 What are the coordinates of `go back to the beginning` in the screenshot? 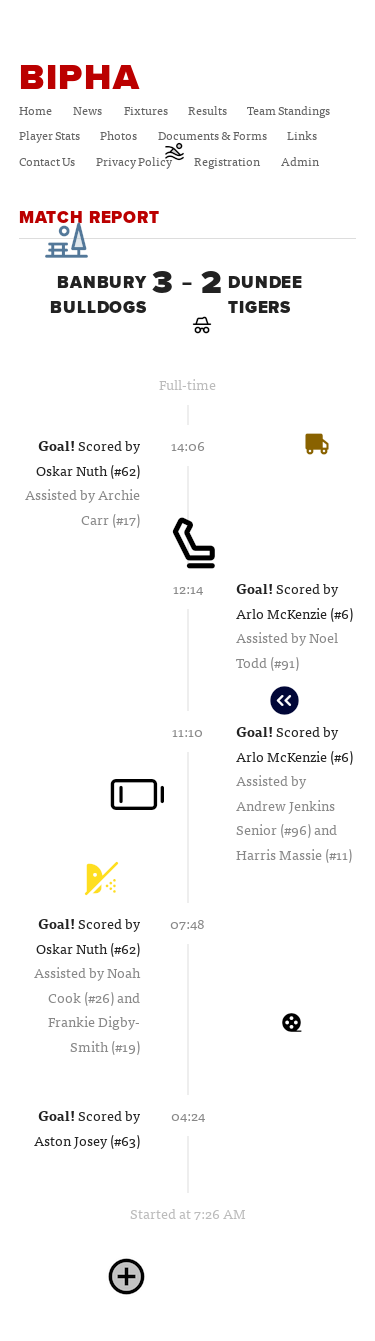 It's located at (284, 700).